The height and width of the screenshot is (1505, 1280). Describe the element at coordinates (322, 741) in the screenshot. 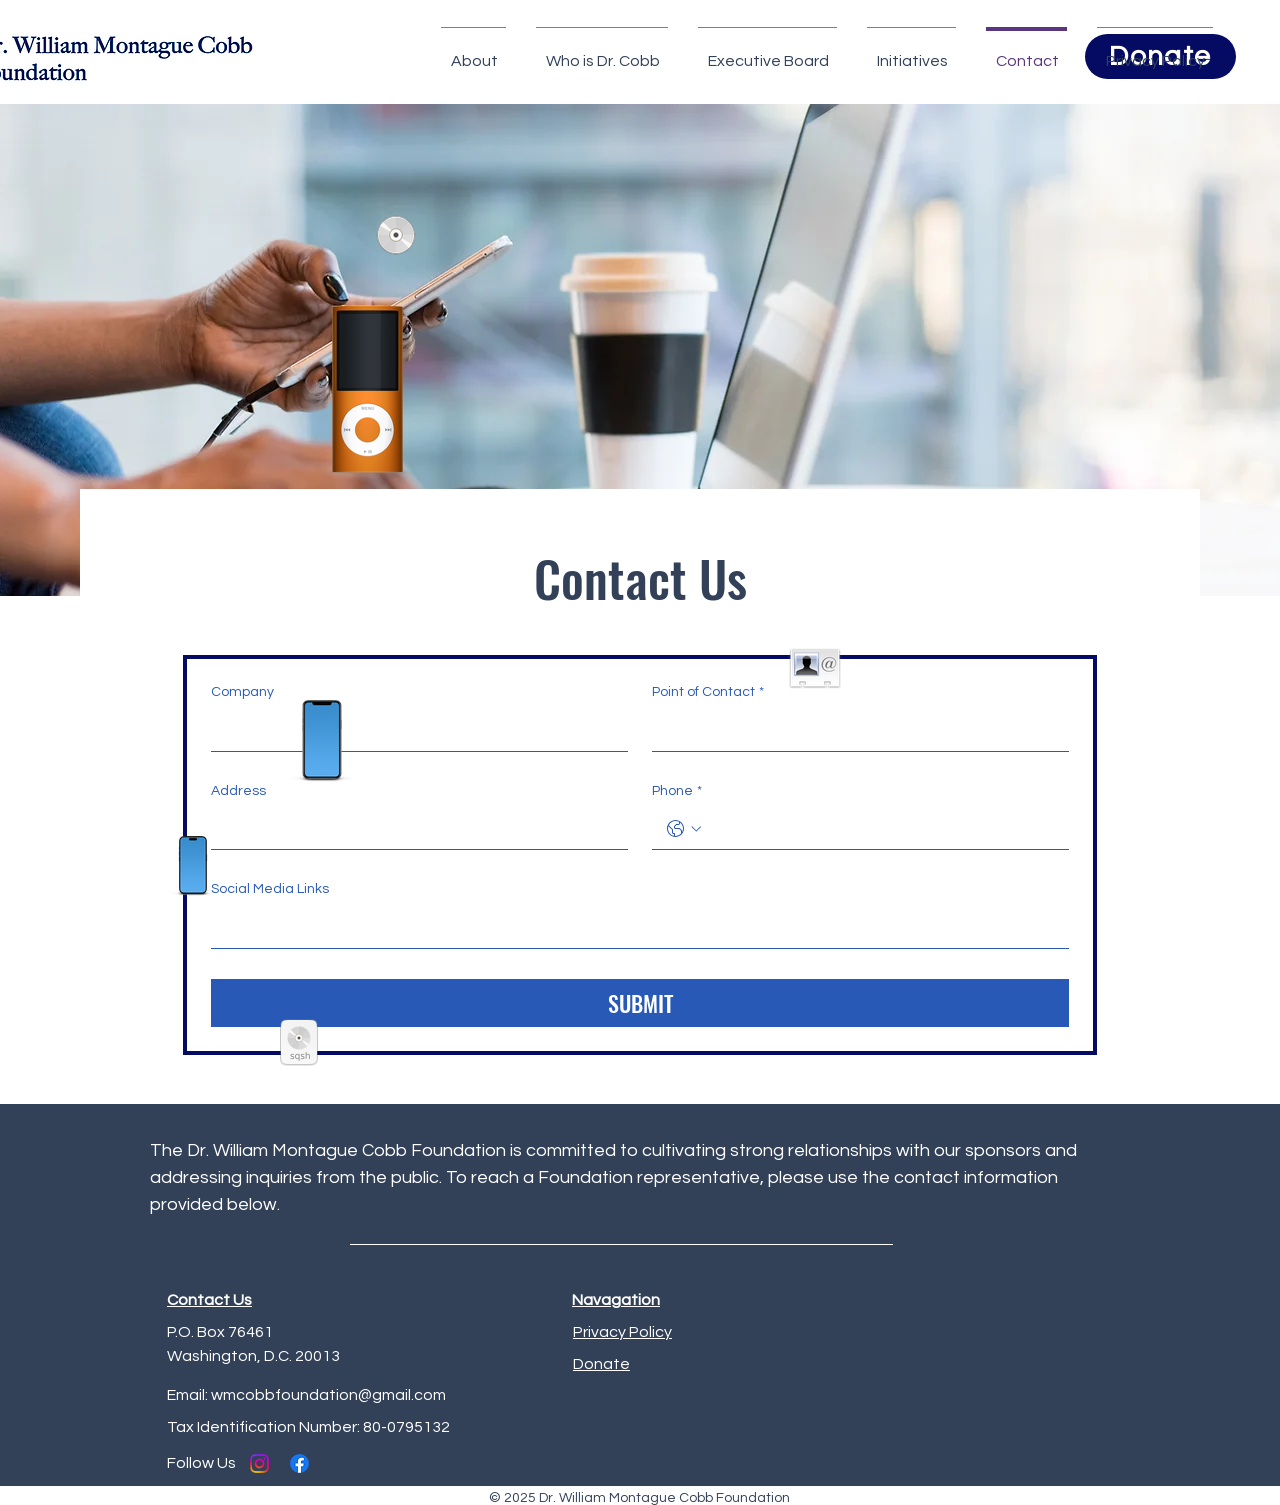

I see `iPhone 11 Pro device icon` at that location.